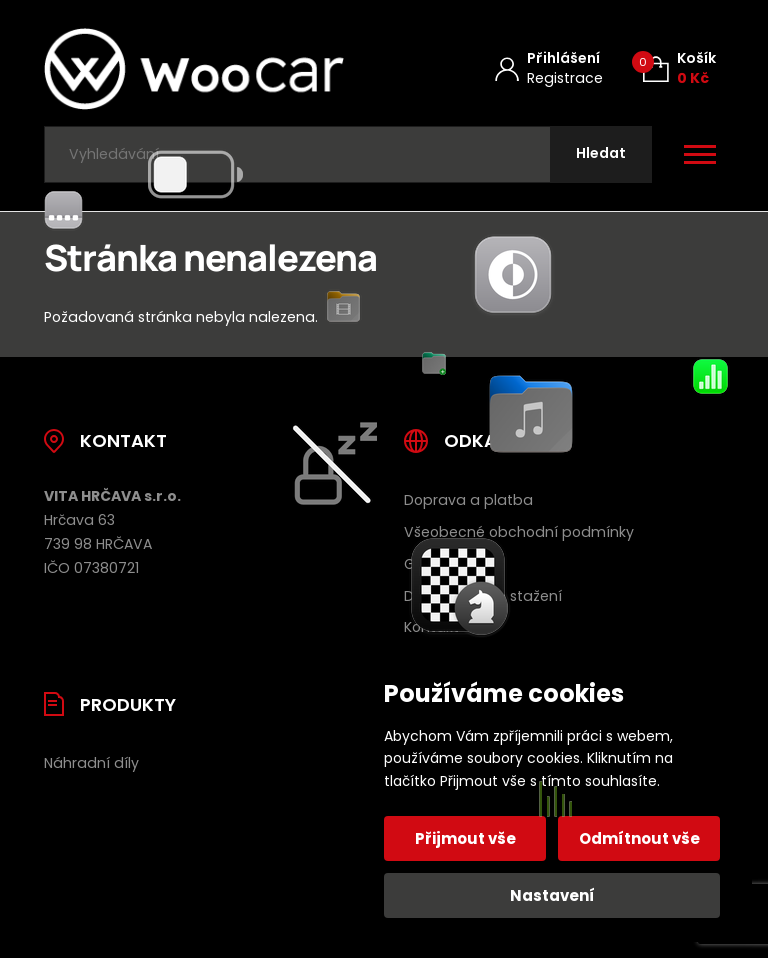 This screenshot has height=958, width=768. Describe the element at coordinates (343, 306) in the screenshot. I see `open your videos folder` at that location.